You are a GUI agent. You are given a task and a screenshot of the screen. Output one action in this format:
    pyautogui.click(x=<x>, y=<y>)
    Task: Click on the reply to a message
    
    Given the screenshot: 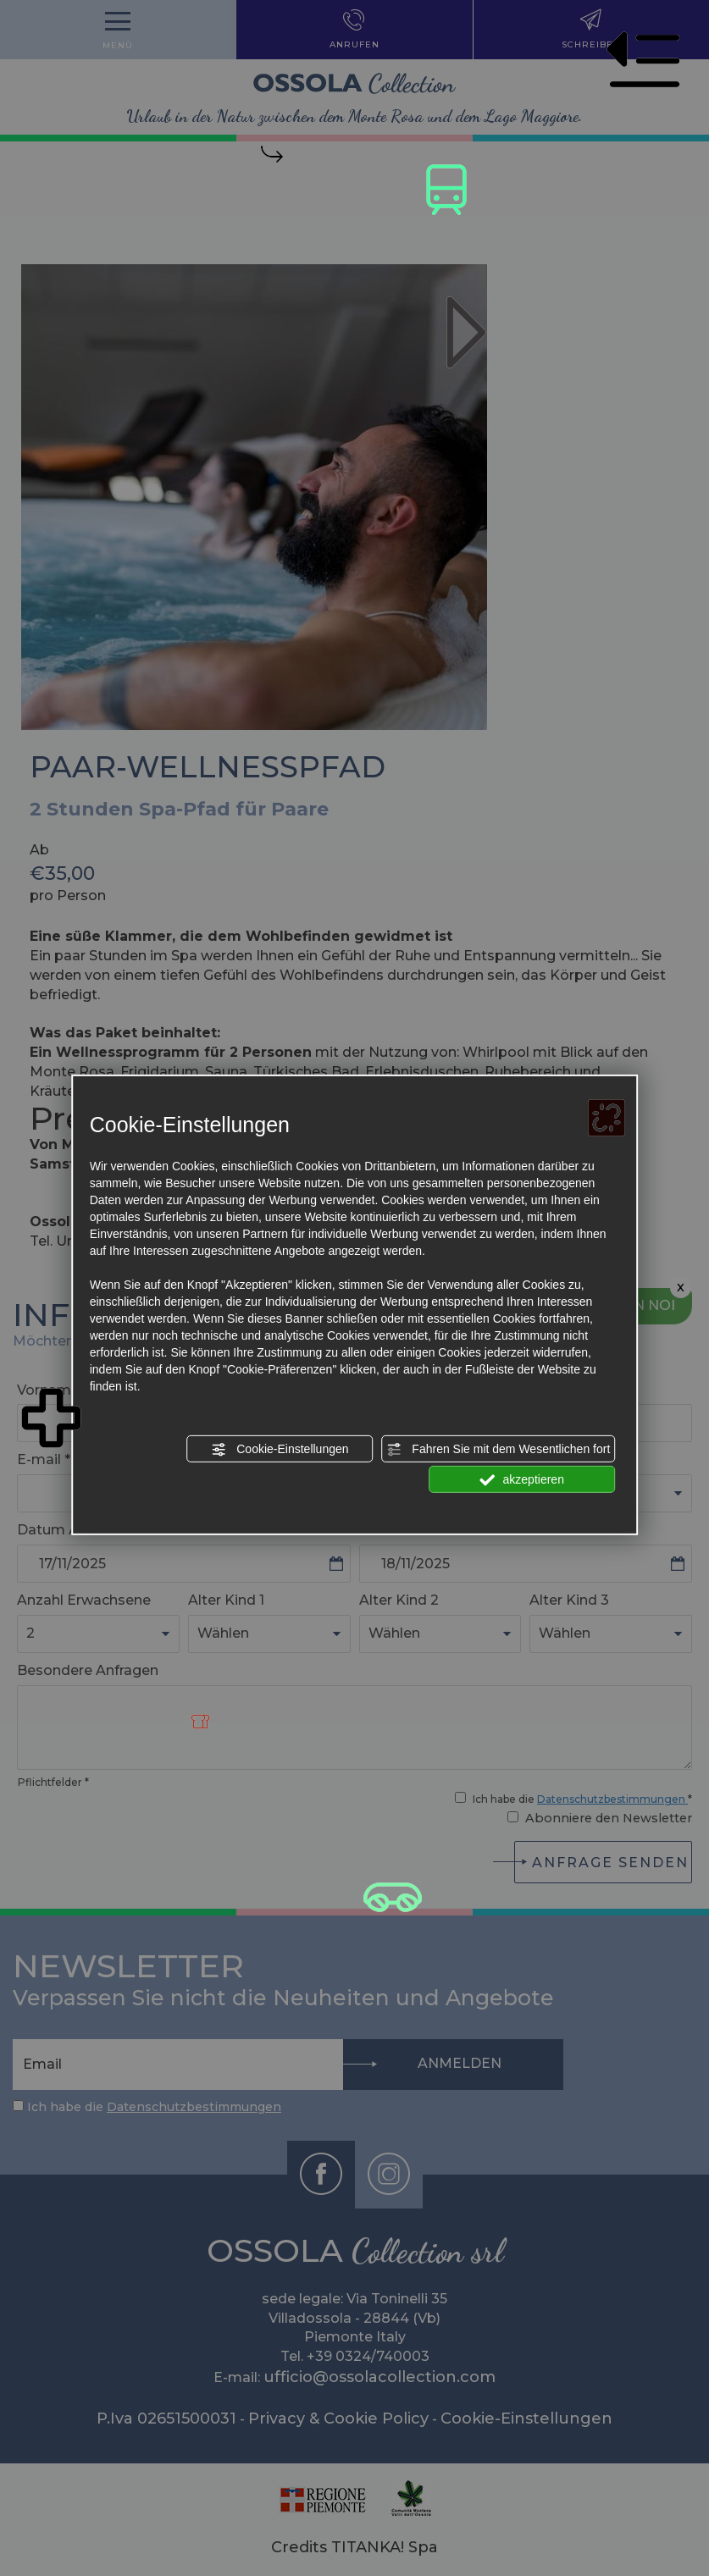 What is the action you would take?
    pyautogui.click(x=272, y=154)
    